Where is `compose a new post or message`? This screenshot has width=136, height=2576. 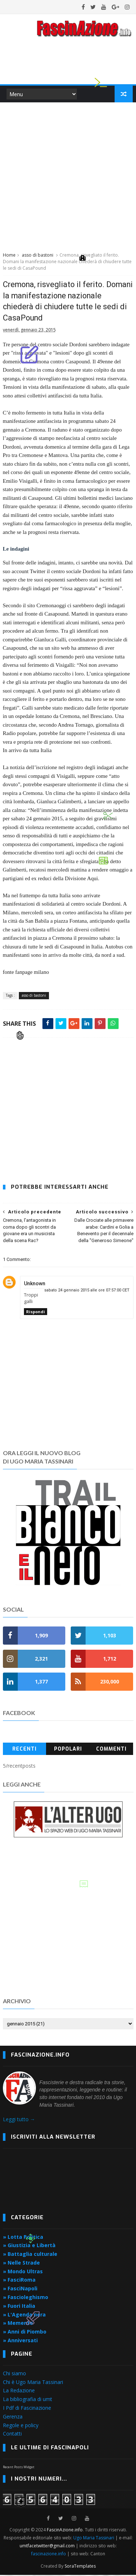
compose a new post or message is located at coordinates (29, 355).